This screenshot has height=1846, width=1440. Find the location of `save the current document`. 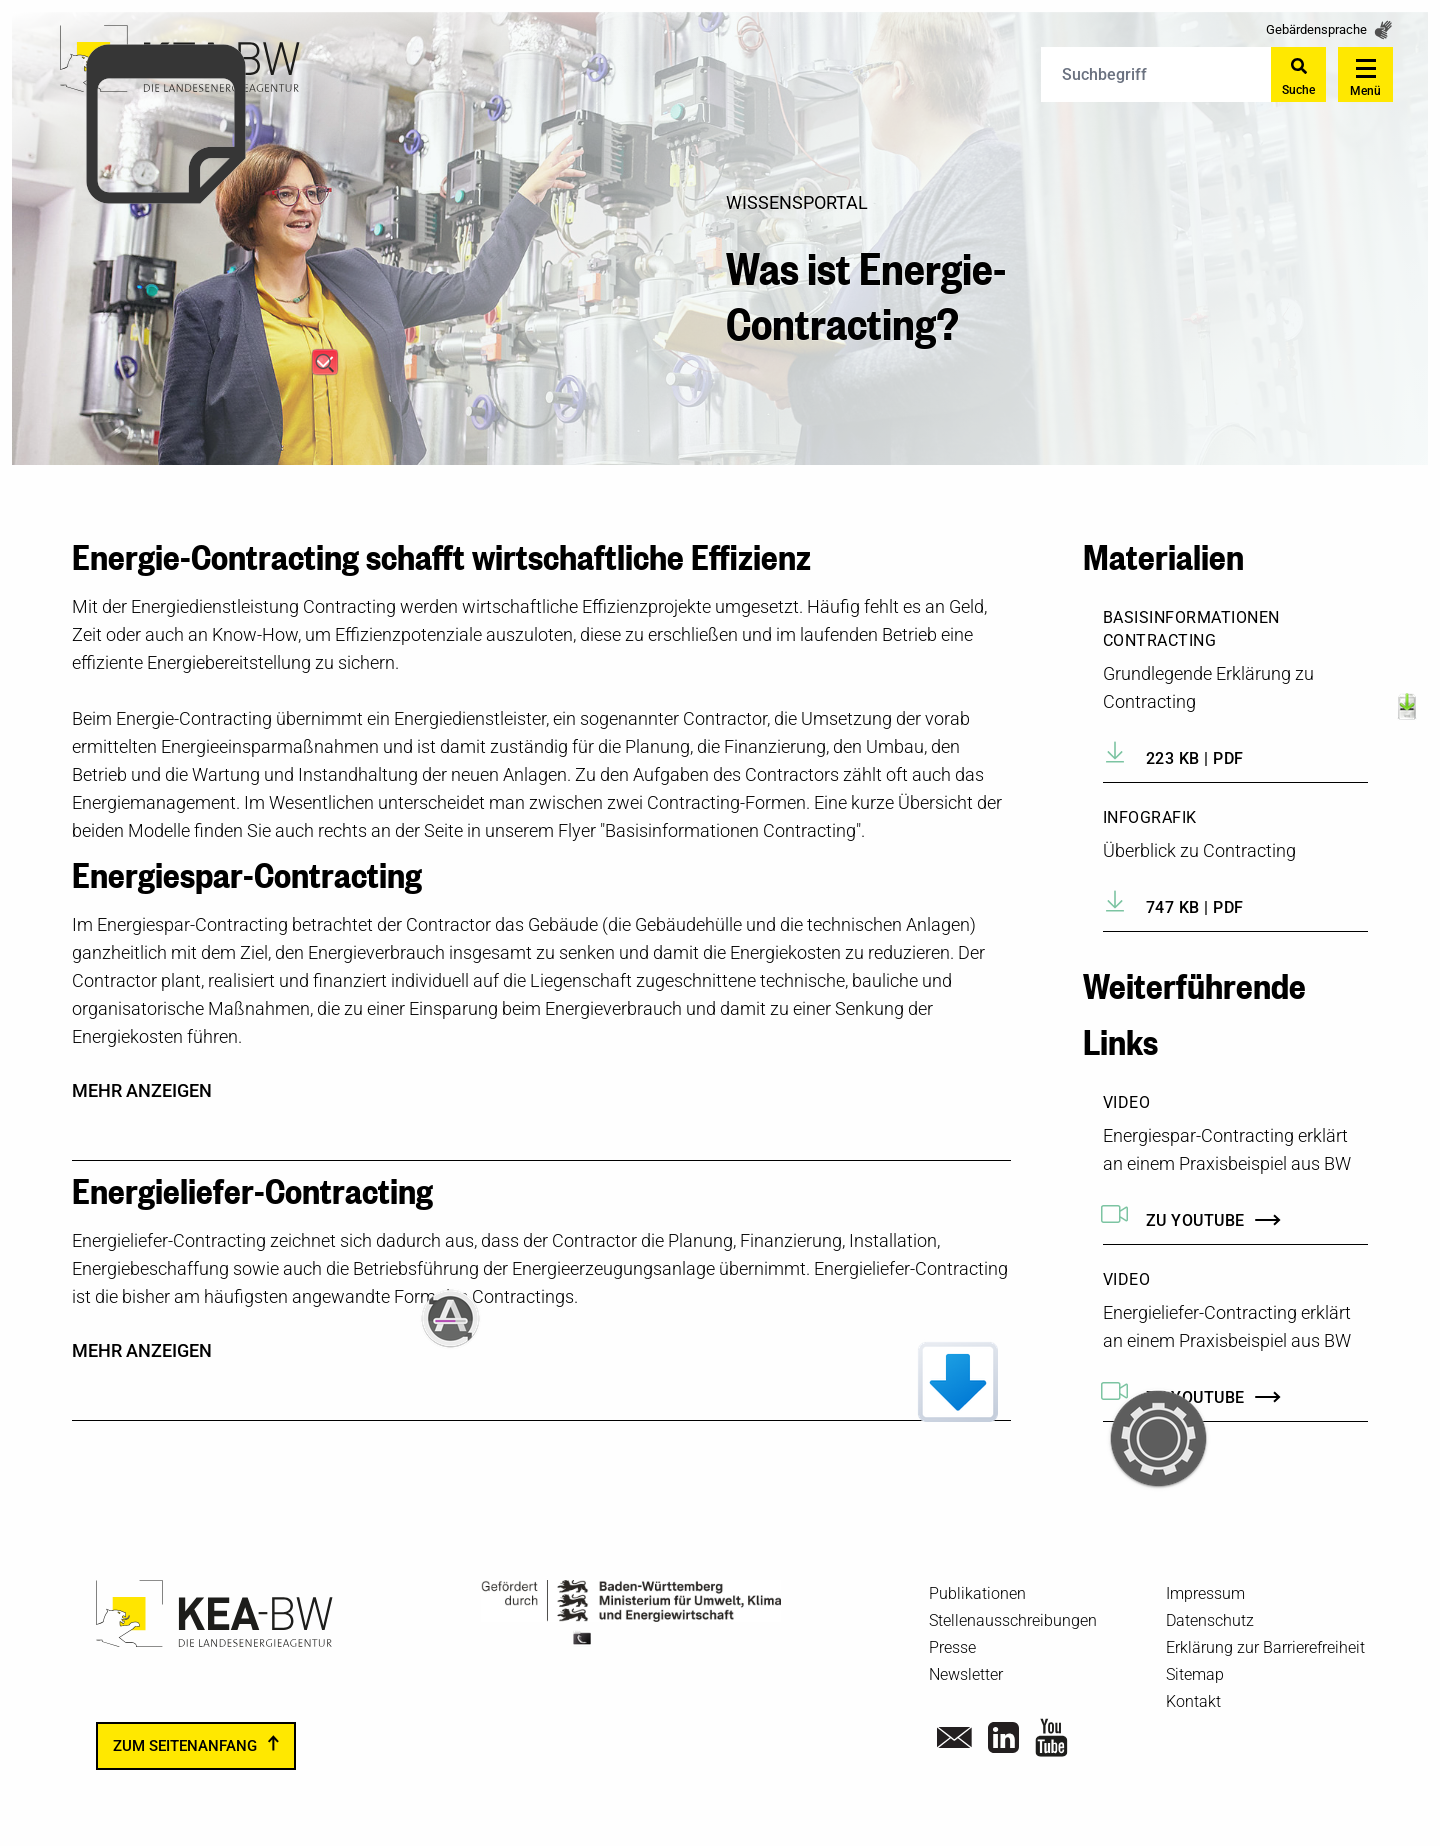

save the current document is located at coordinates (1407, 707).